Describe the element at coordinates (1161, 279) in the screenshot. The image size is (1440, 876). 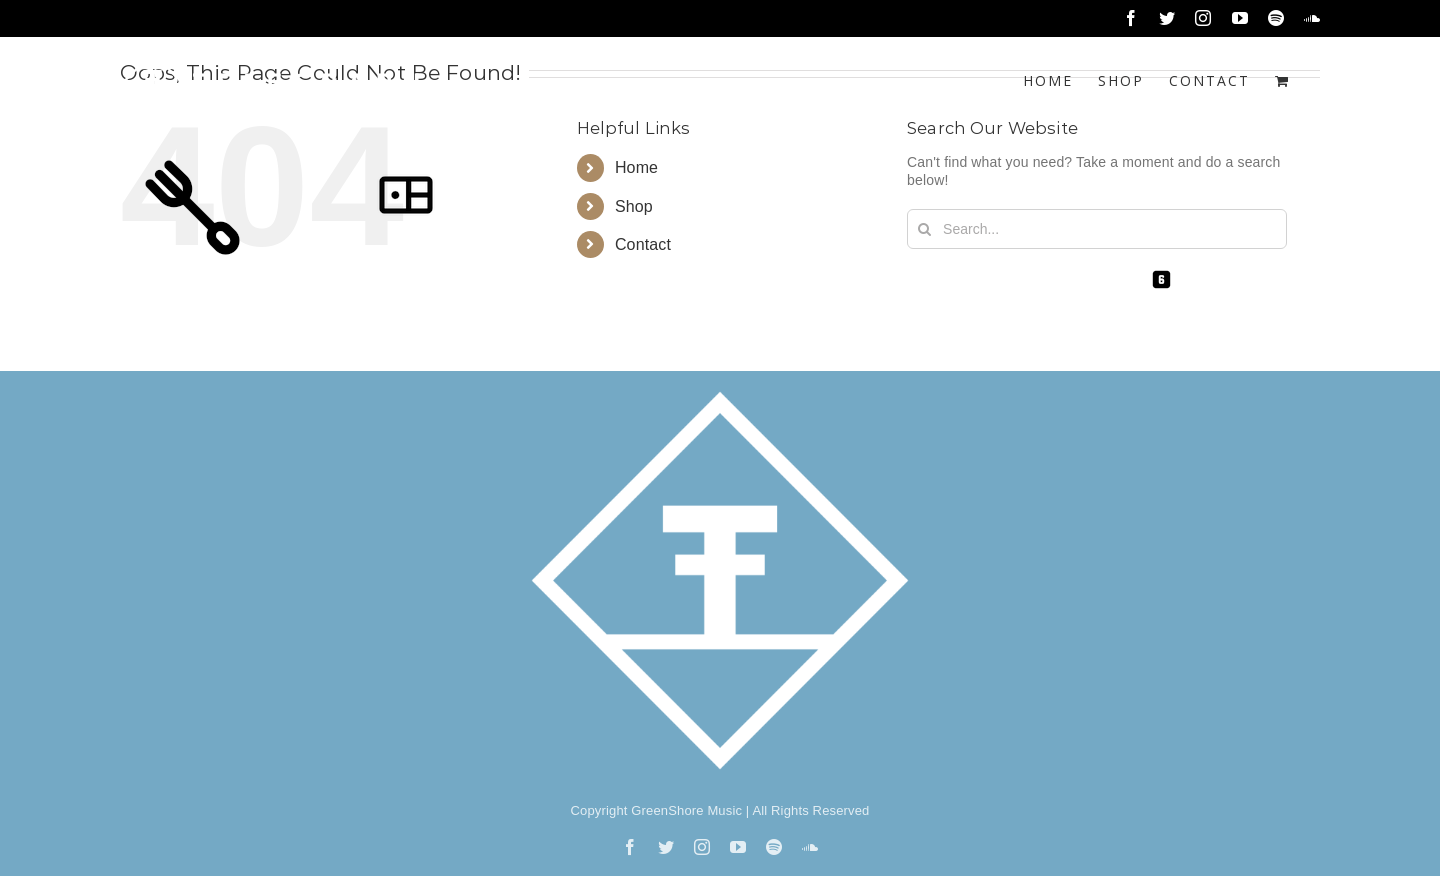
I see `indicates step 6 in a numbered sequence` at that location.